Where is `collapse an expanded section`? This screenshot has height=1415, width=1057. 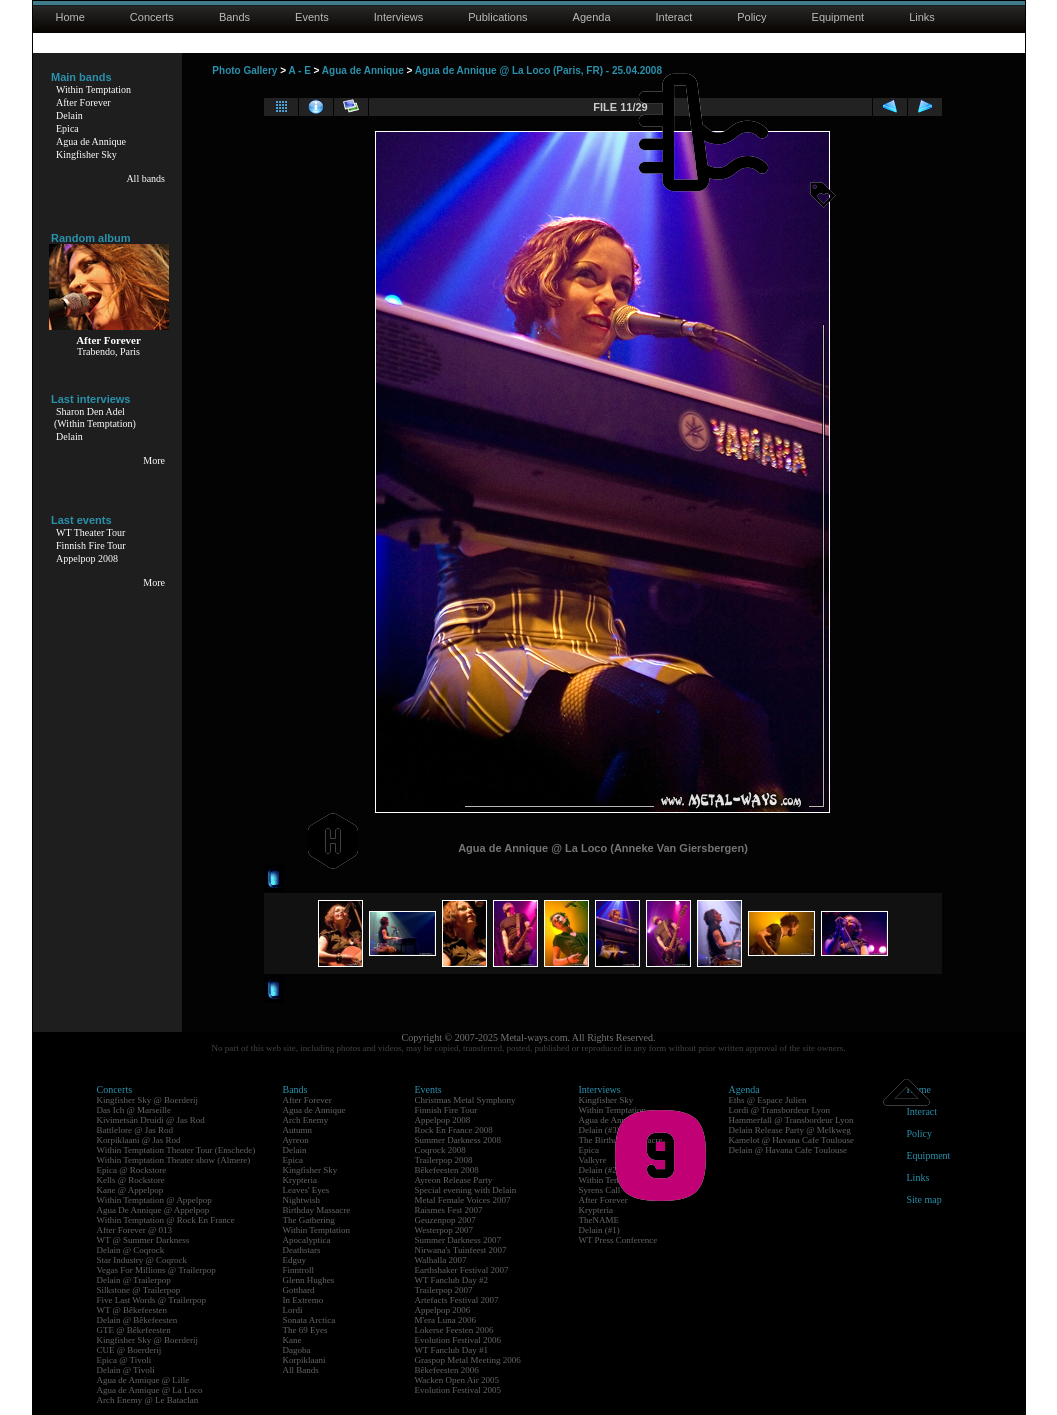
collapse an expanded section is located at coordinates (906, 1095).